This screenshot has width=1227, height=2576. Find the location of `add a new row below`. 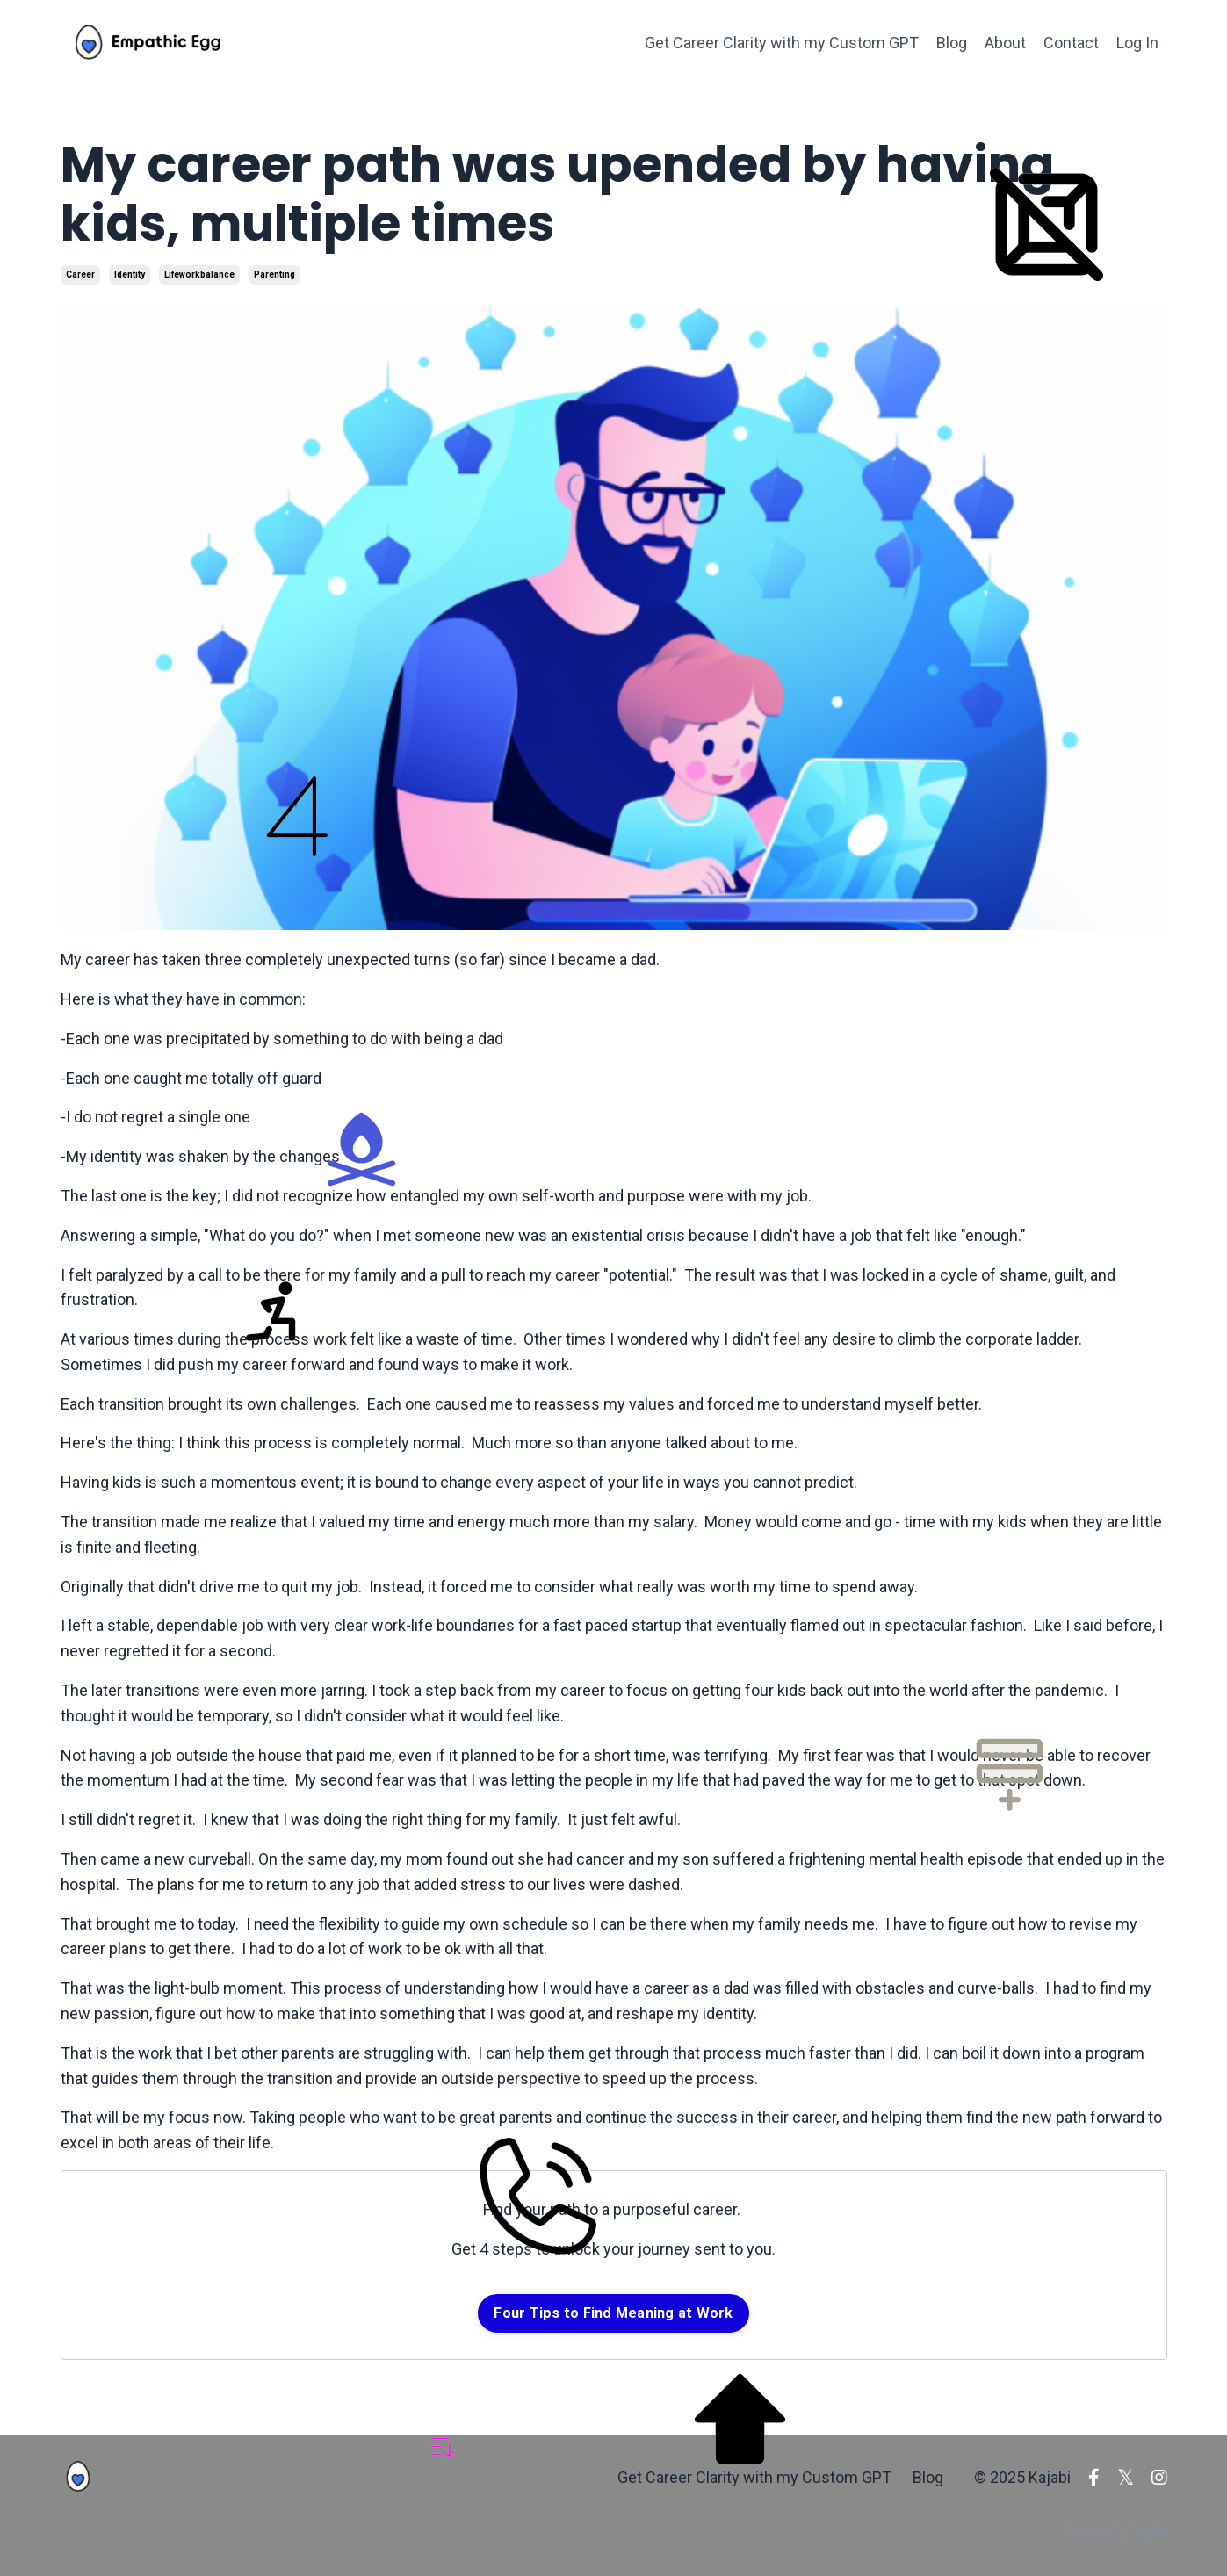

add a new row below is located at coordinates (1009, 1769).